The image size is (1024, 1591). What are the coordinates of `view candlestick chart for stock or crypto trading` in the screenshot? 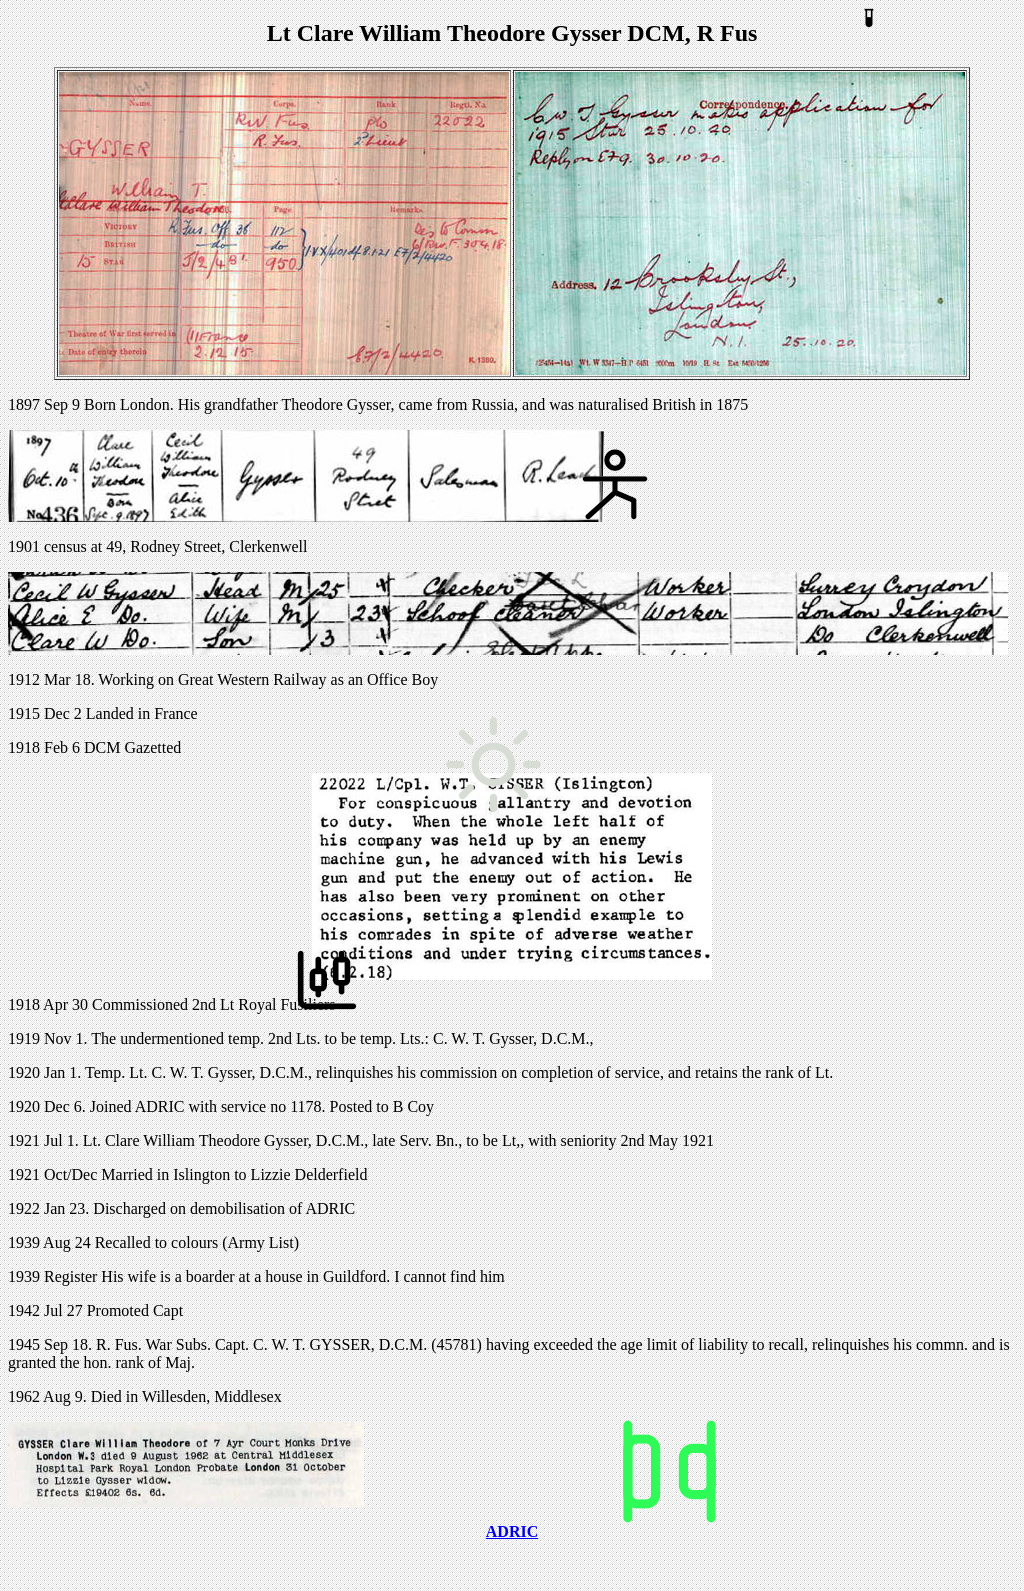 It's located at (327, 980).